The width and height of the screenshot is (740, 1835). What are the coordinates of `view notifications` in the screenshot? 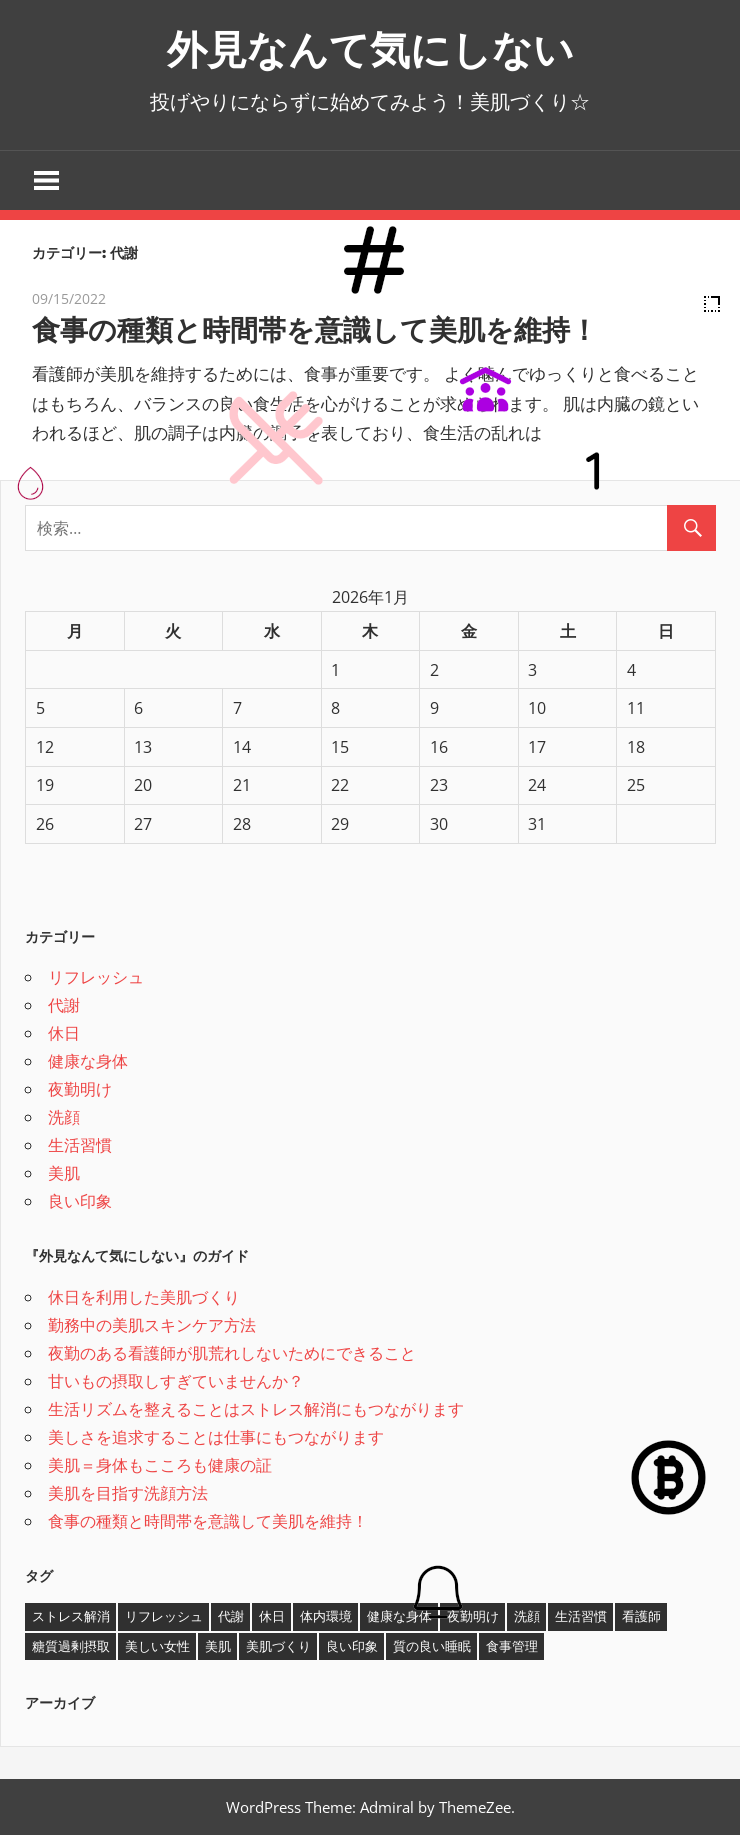 It's located at (438, 1592).